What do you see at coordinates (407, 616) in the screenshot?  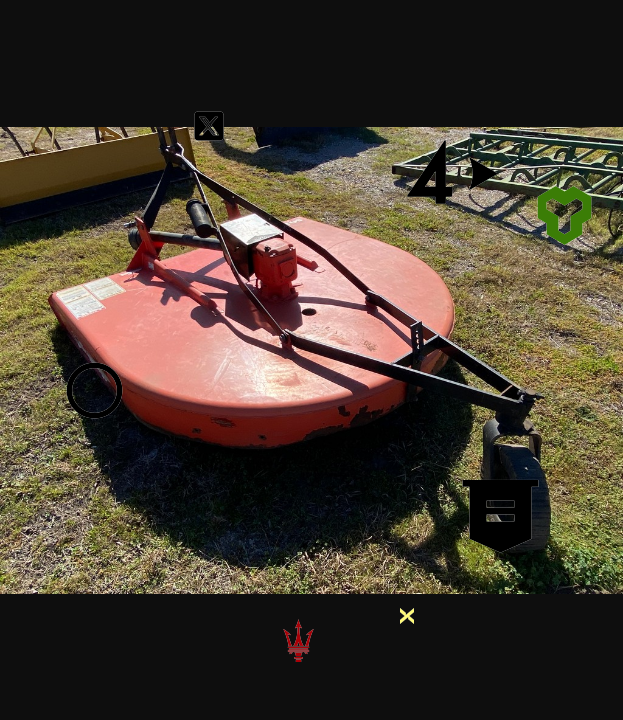 I see `open the StockX app` at bounding box center [407, 616].